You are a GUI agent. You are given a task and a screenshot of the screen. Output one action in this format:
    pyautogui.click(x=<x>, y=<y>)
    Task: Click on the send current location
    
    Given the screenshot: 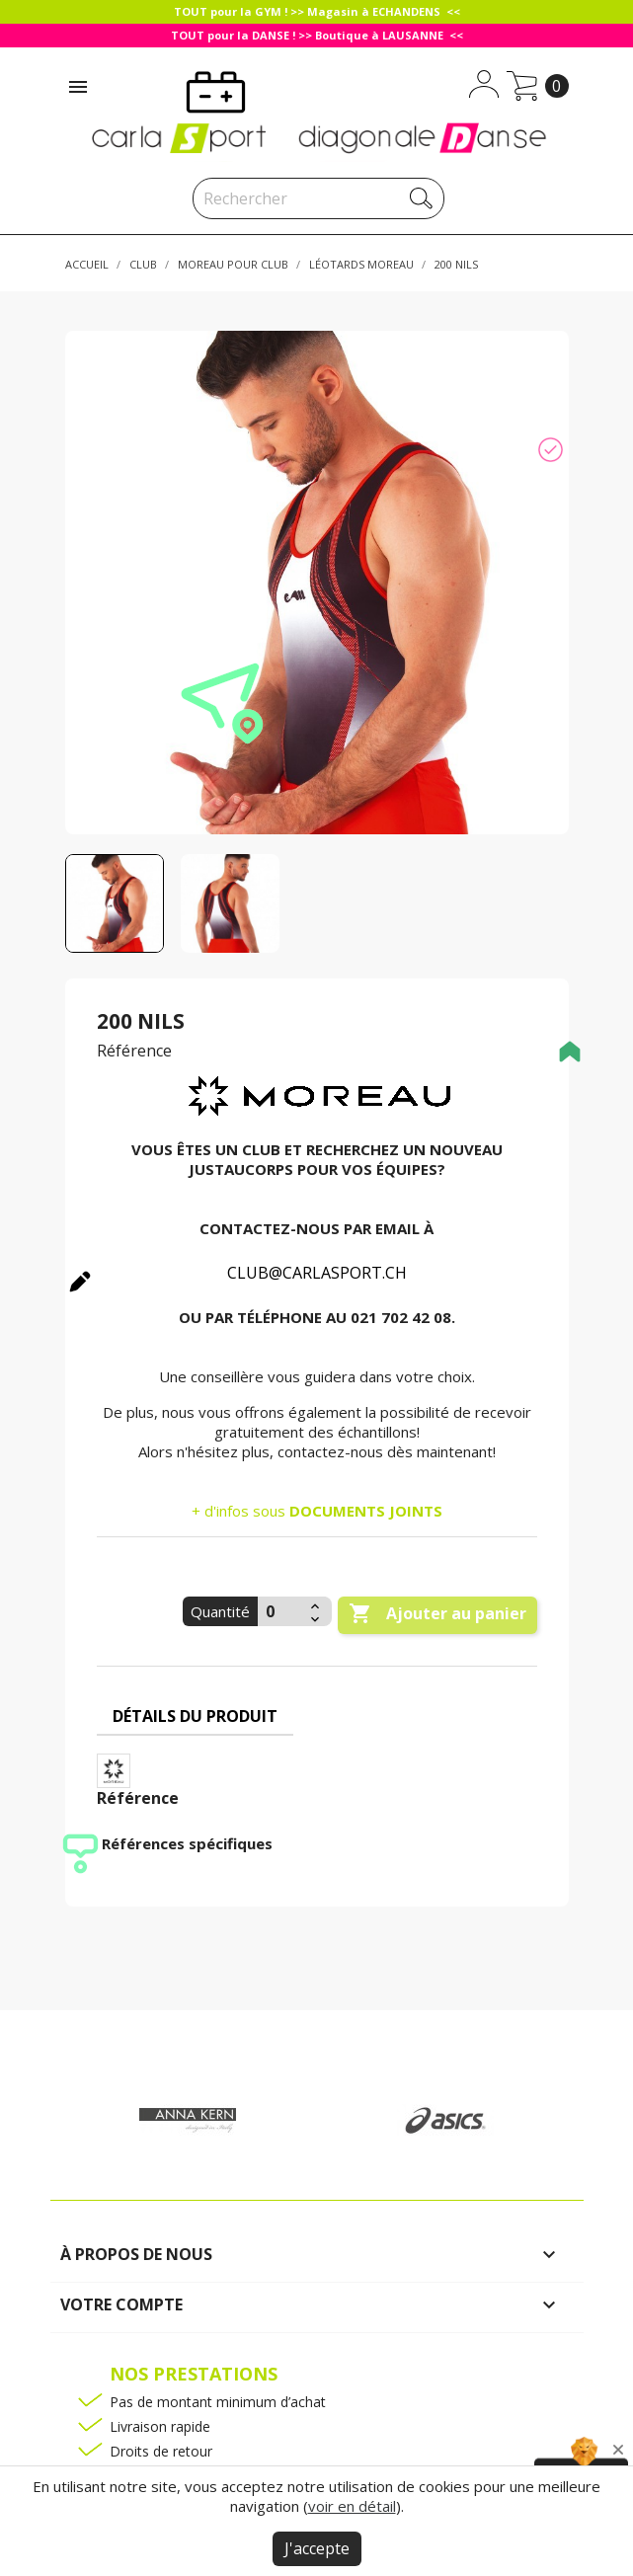 What is the action you would take?
    pyautogui.click(x=220, y=701)
    